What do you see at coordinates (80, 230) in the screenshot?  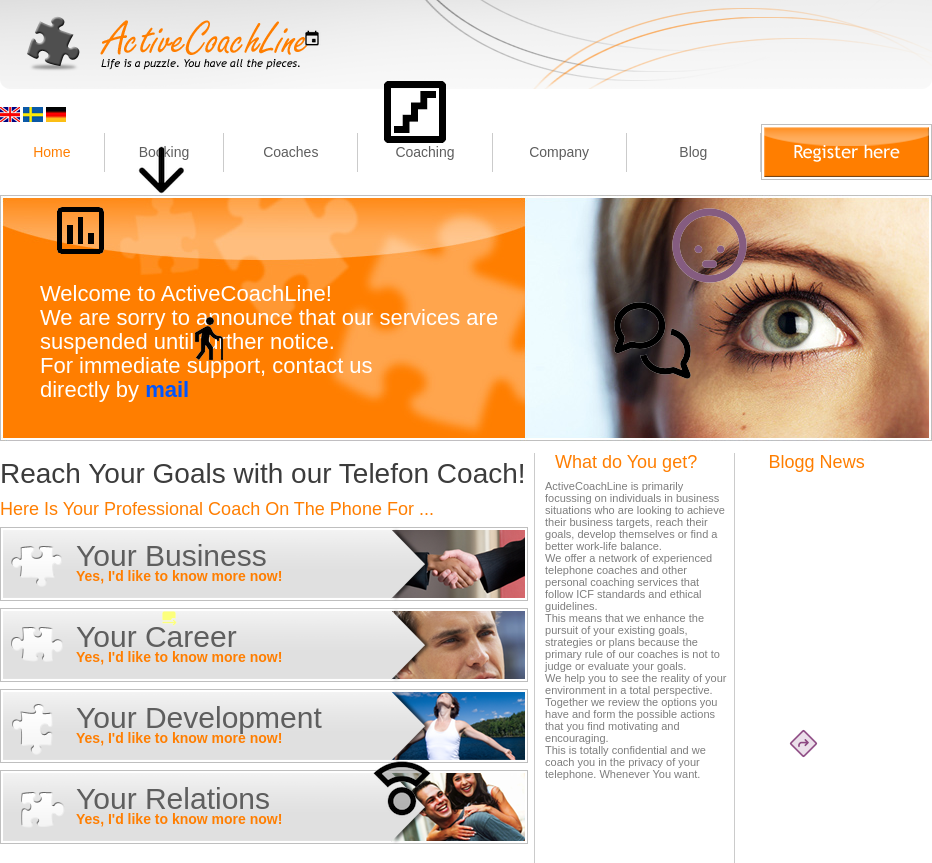 I see `view analytics and reports` at bounding box center [80, 230].